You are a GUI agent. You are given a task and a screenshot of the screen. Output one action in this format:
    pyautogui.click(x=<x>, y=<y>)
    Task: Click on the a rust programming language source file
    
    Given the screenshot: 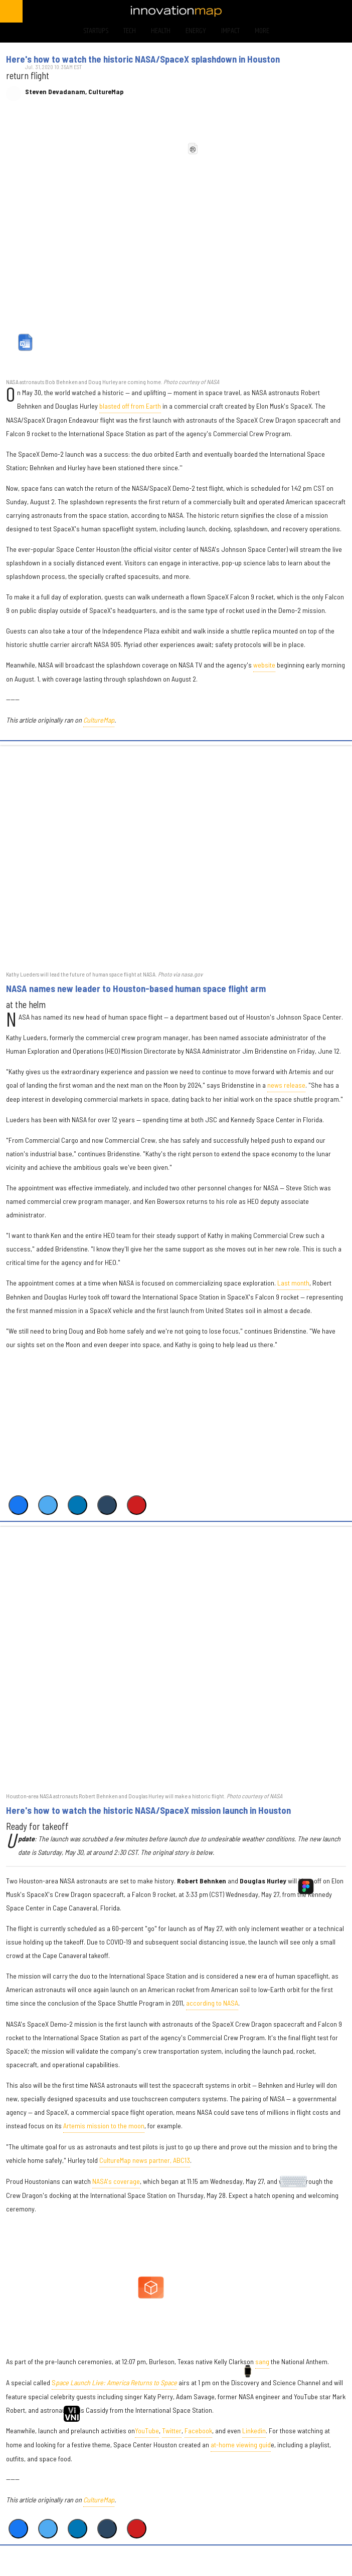 What is the action you would take?
    pyautogui.click(x=193, y=148)
    